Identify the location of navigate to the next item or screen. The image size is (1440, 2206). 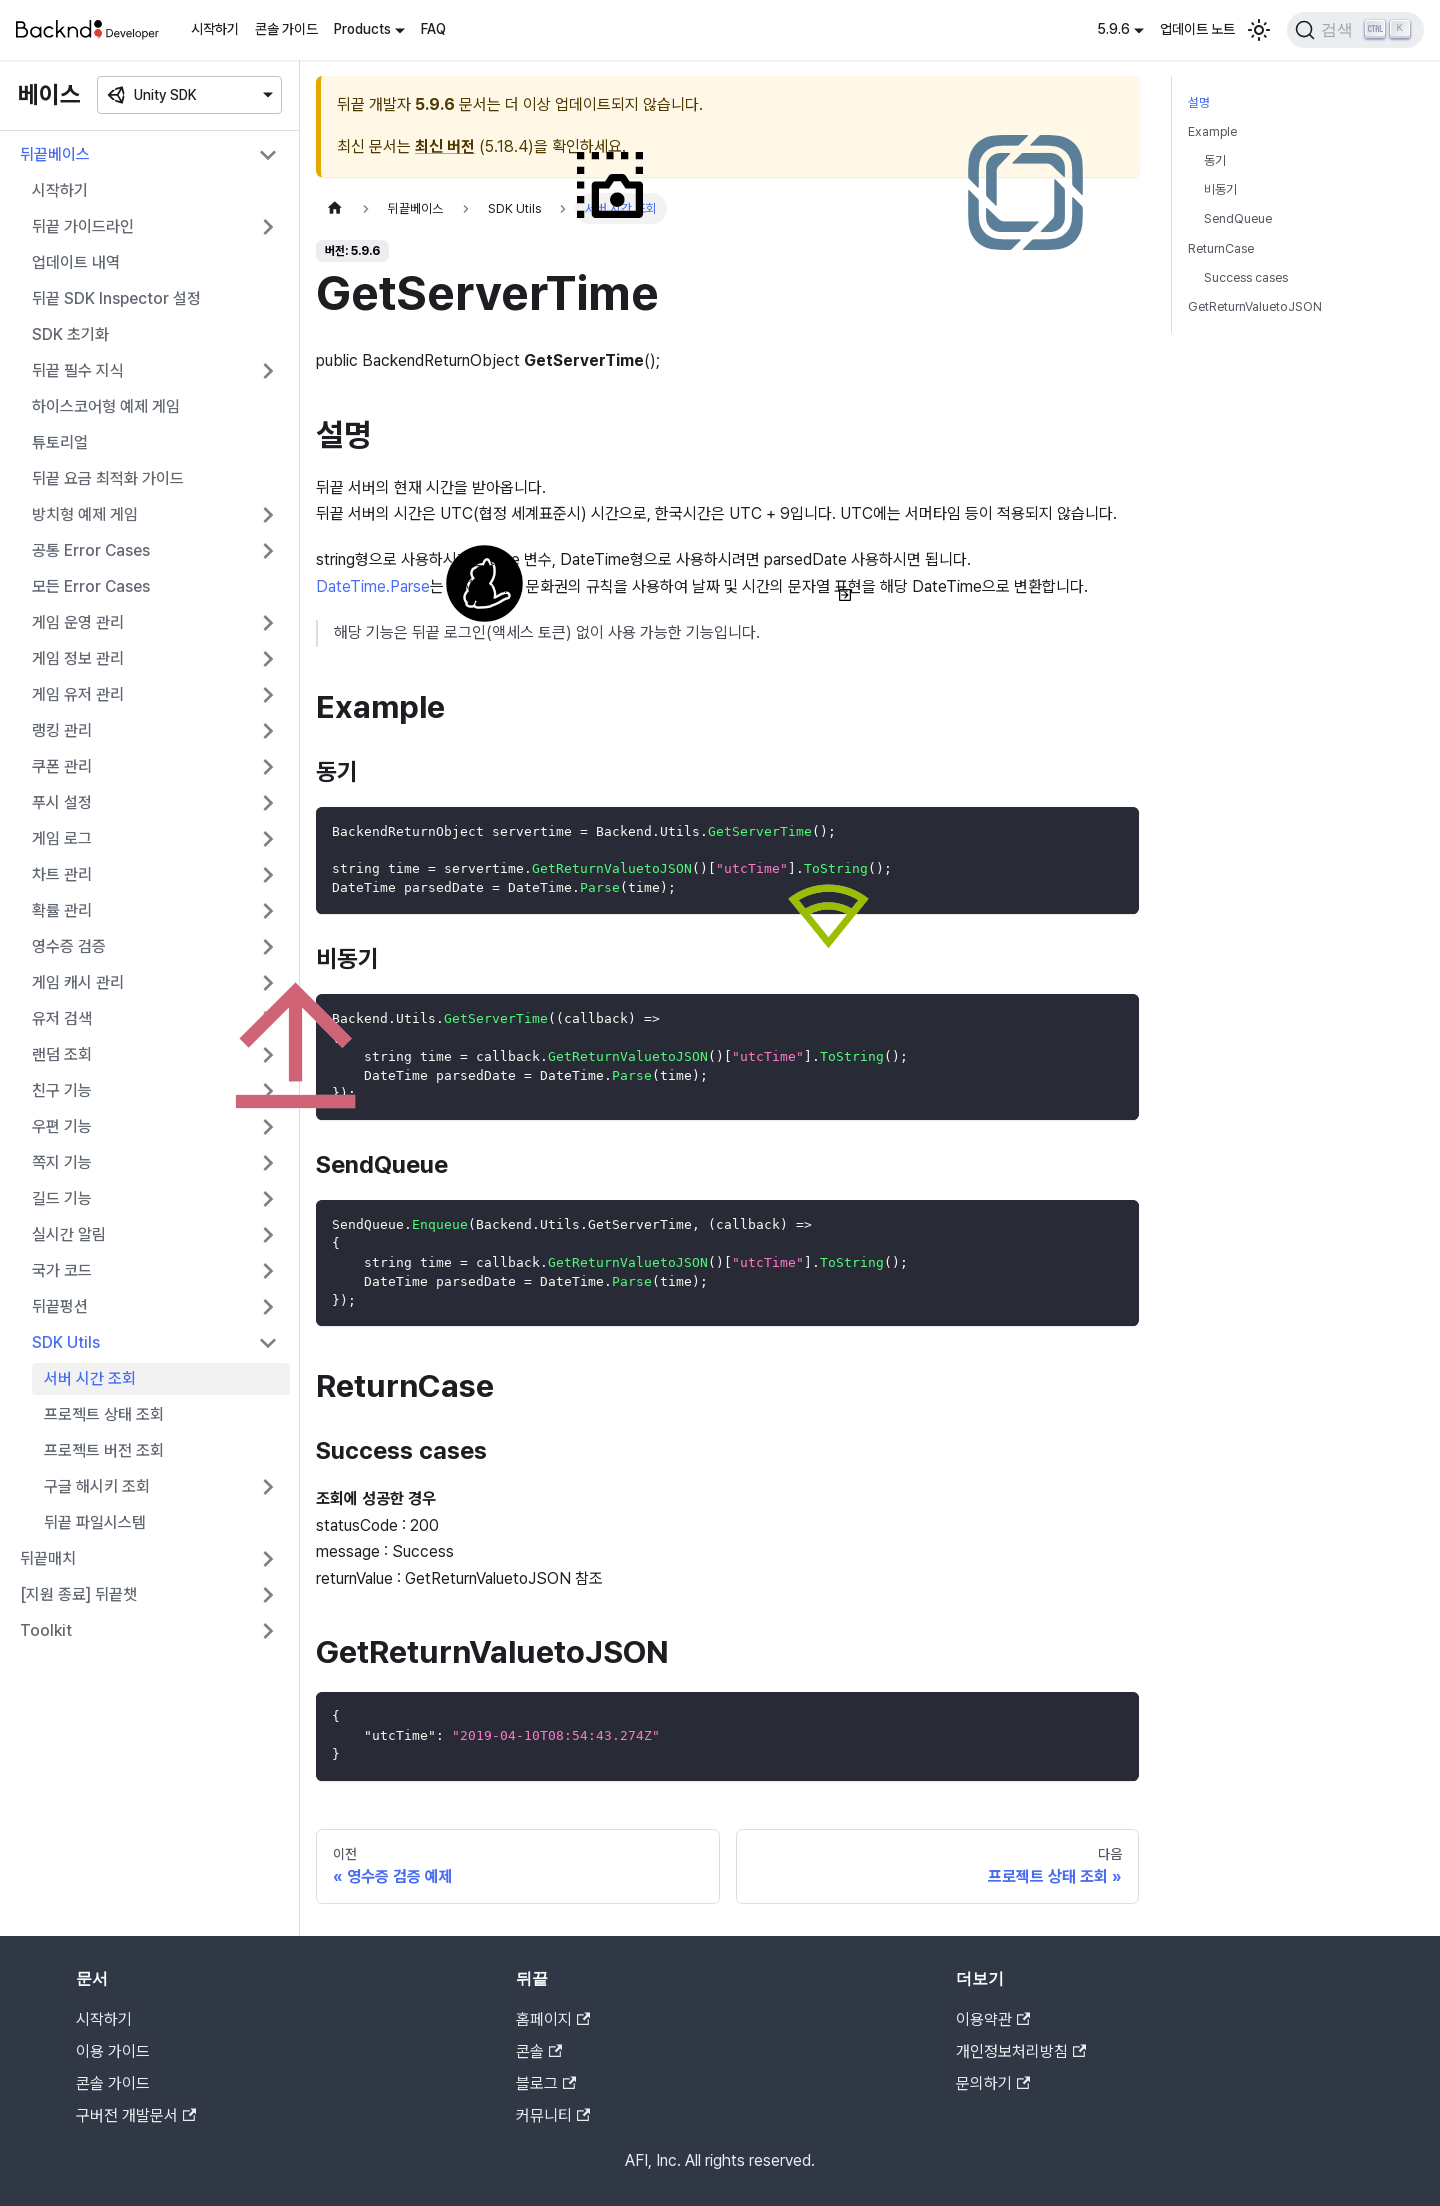
(845, 595).